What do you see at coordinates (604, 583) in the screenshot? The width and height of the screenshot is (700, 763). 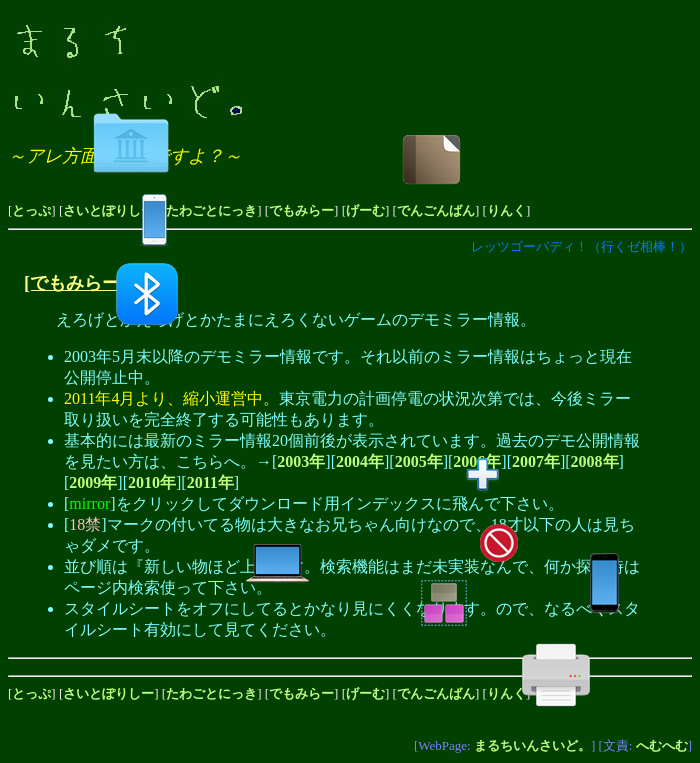 I see `iPhone 7 device icon for system identification` at bounding box center [604, 583].